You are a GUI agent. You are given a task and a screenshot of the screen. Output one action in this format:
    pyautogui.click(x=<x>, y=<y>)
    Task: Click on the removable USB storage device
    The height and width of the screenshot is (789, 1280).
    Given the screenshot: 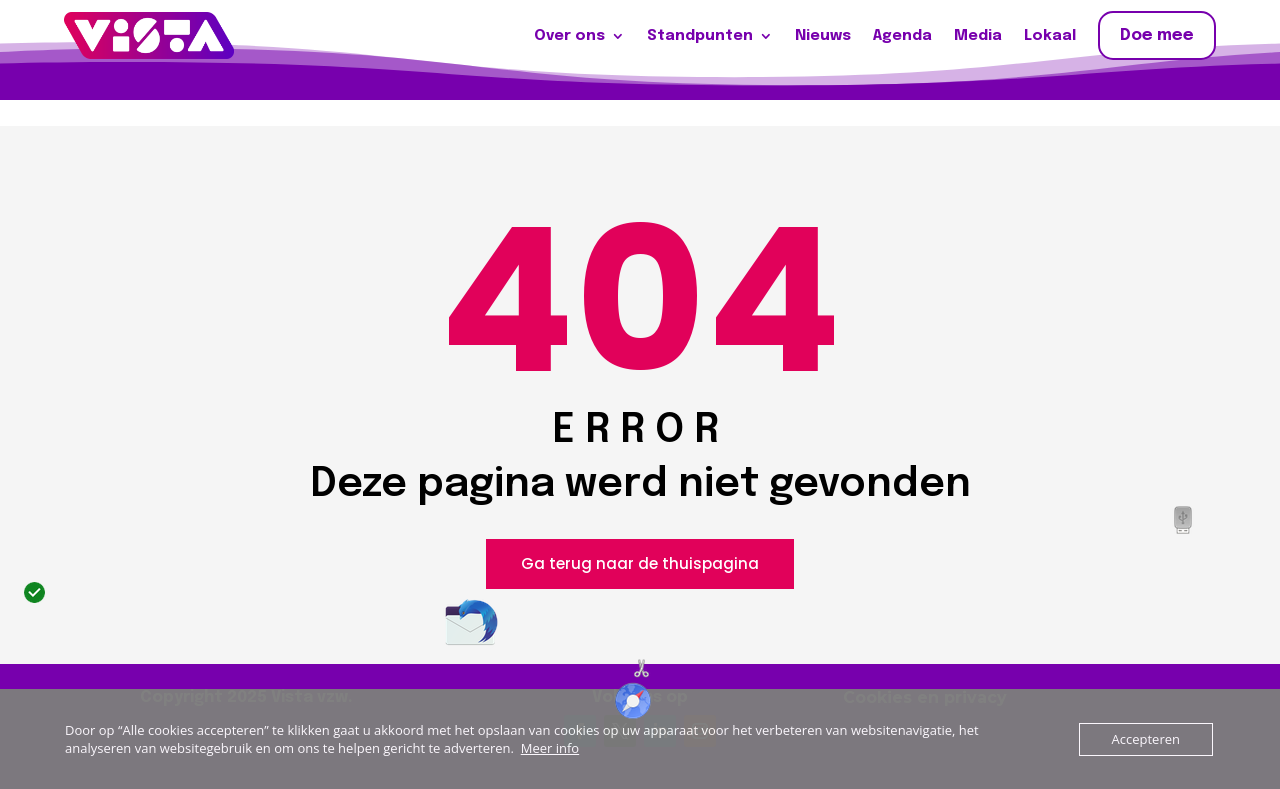 What is the action you would take?
    pyautogui.click(x=1183, y=520)
    